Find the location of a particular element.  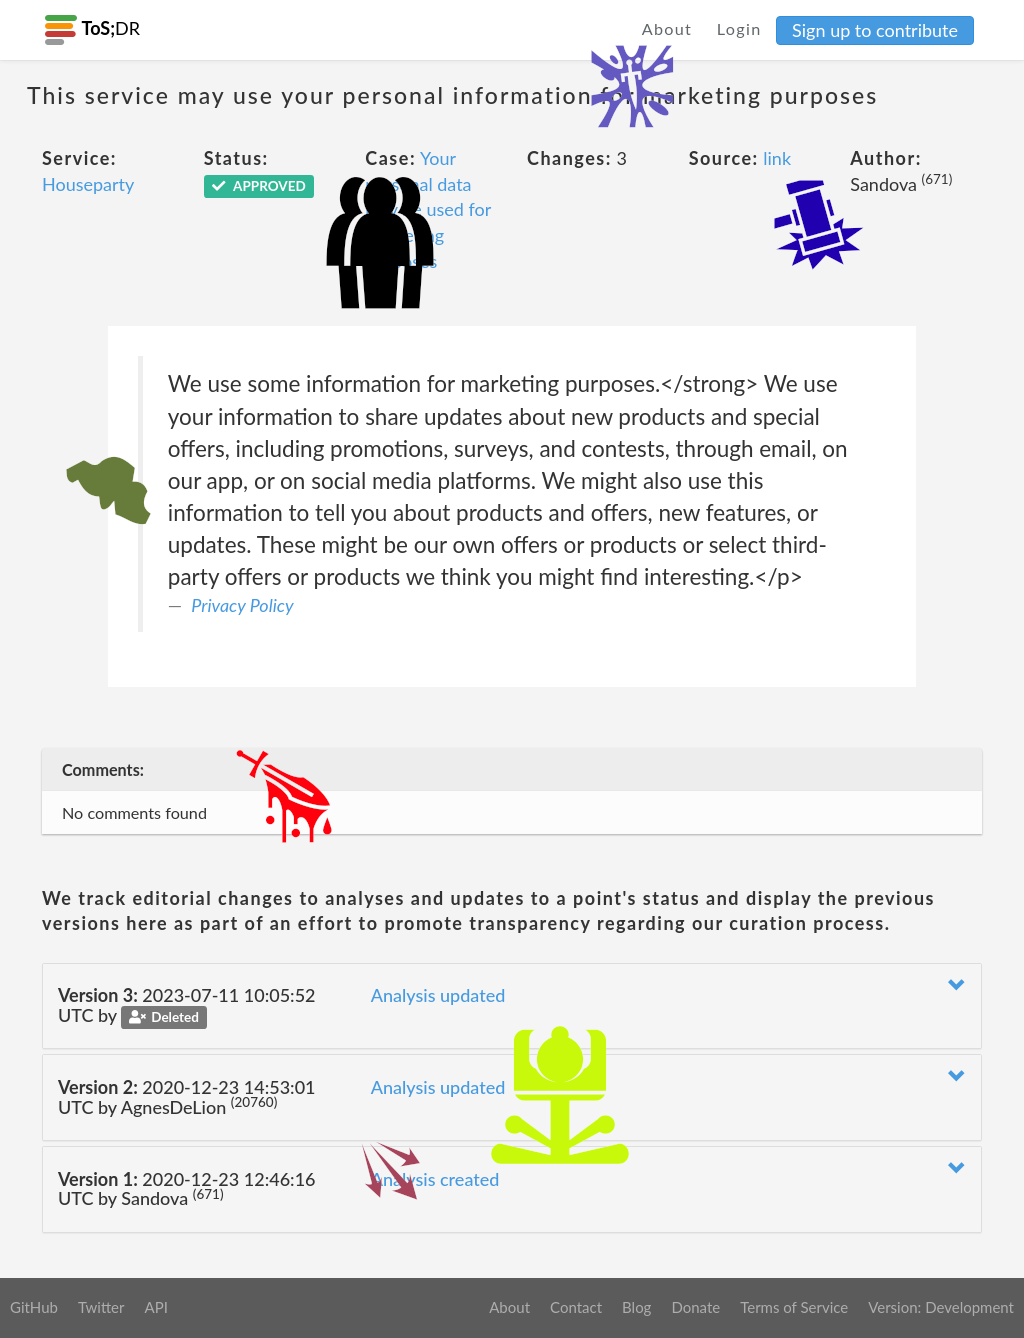

indicates a legal or court-related feature is located at coordinates (819, 225).